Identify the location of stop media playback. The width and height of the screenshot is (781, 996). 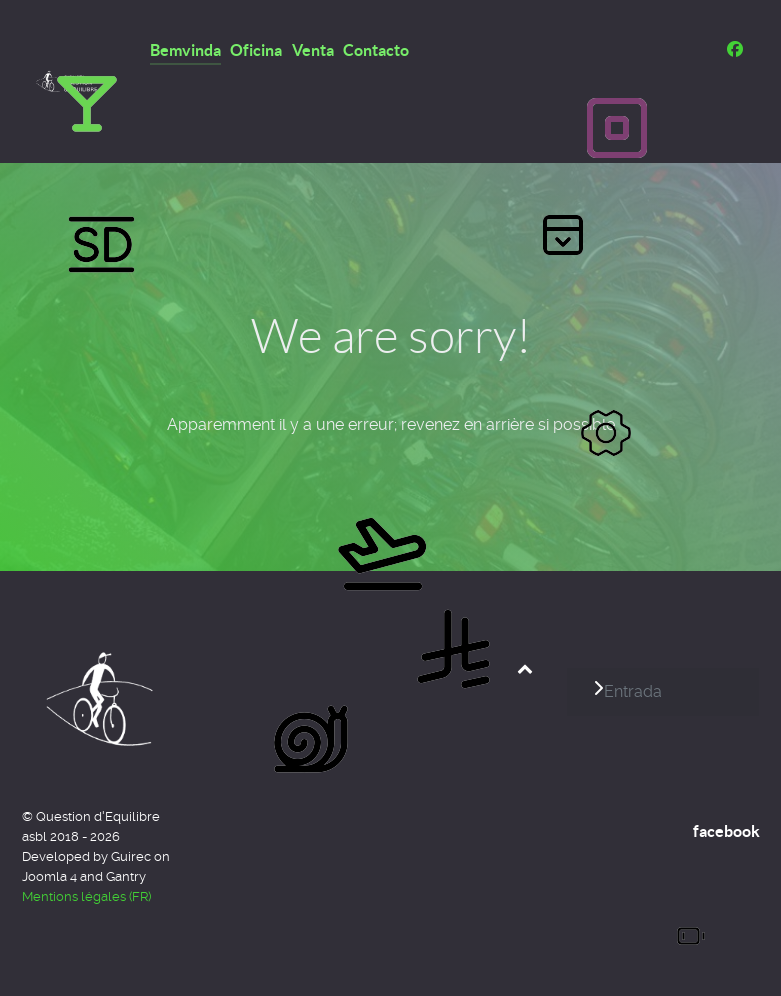
(617, 128).